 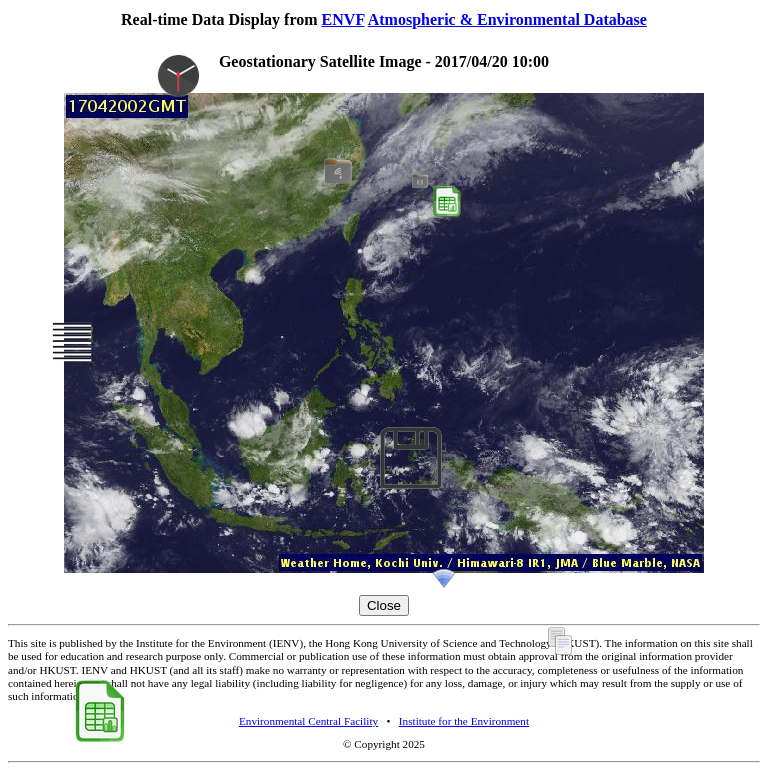 What do you see at coordinates (178, 75) in the screenshot?
I see `indicates a time-sensitive or urgent item` at bounding box center [178, 75].